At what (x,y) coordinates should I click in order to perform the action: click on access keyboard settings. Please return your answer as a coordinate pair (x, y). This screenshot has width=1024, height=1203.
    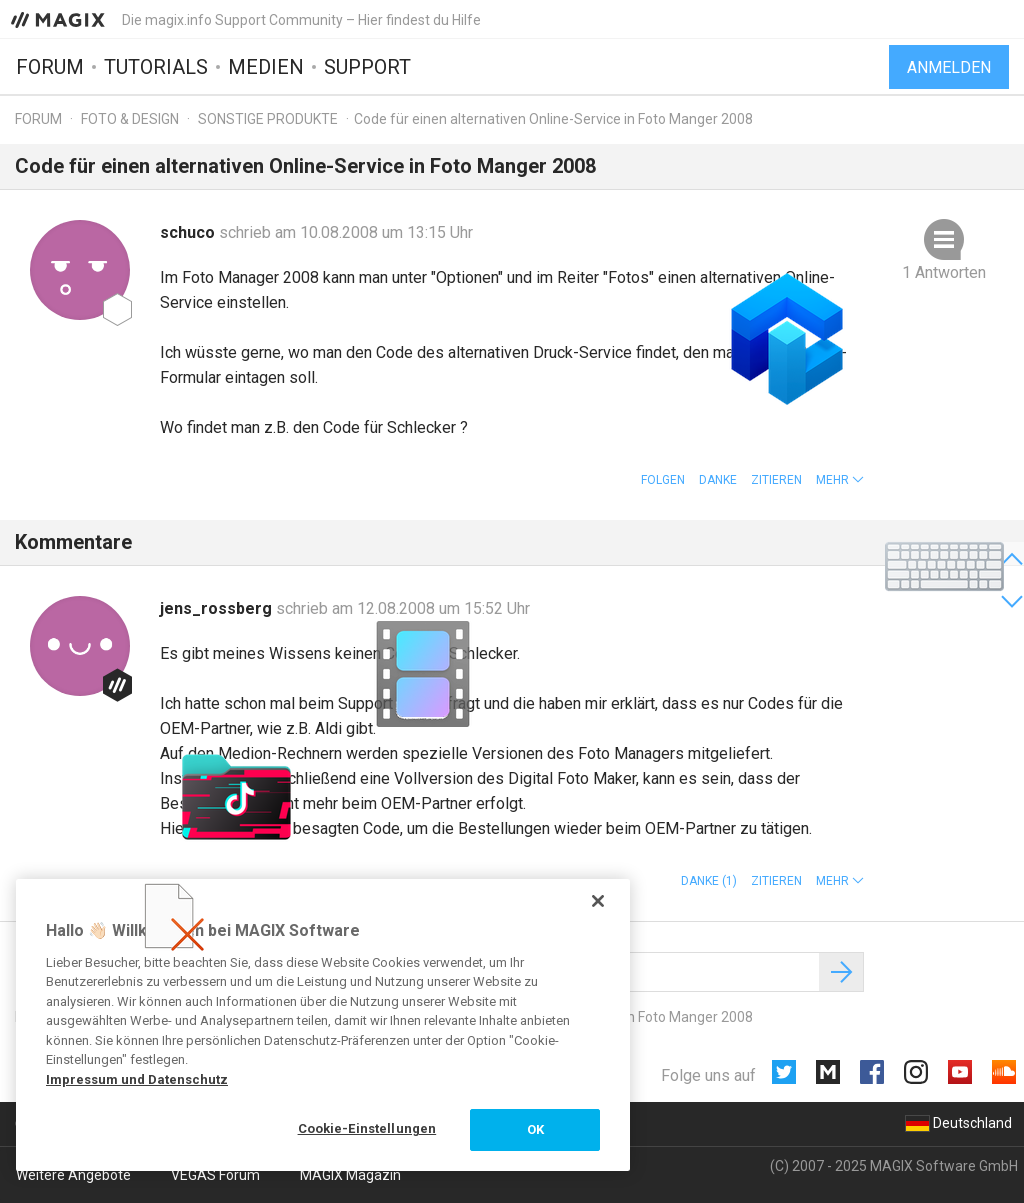
    Looking at the image, I should click on (944, 566).